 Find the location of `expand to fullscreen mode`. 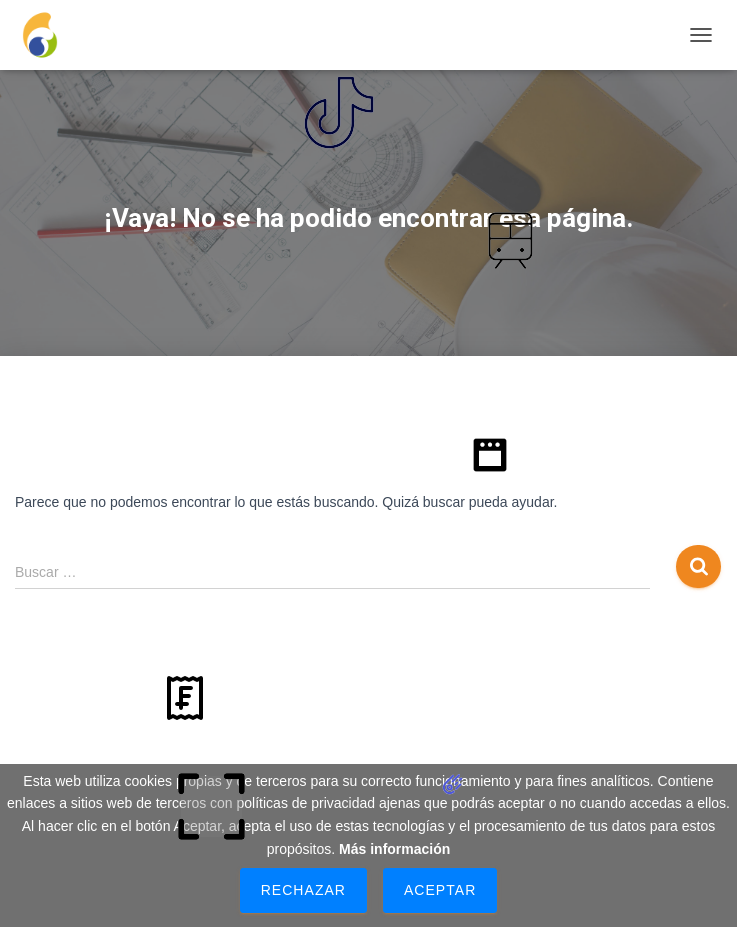

expand to fullscreen mode is located at coordinates (211, 806).